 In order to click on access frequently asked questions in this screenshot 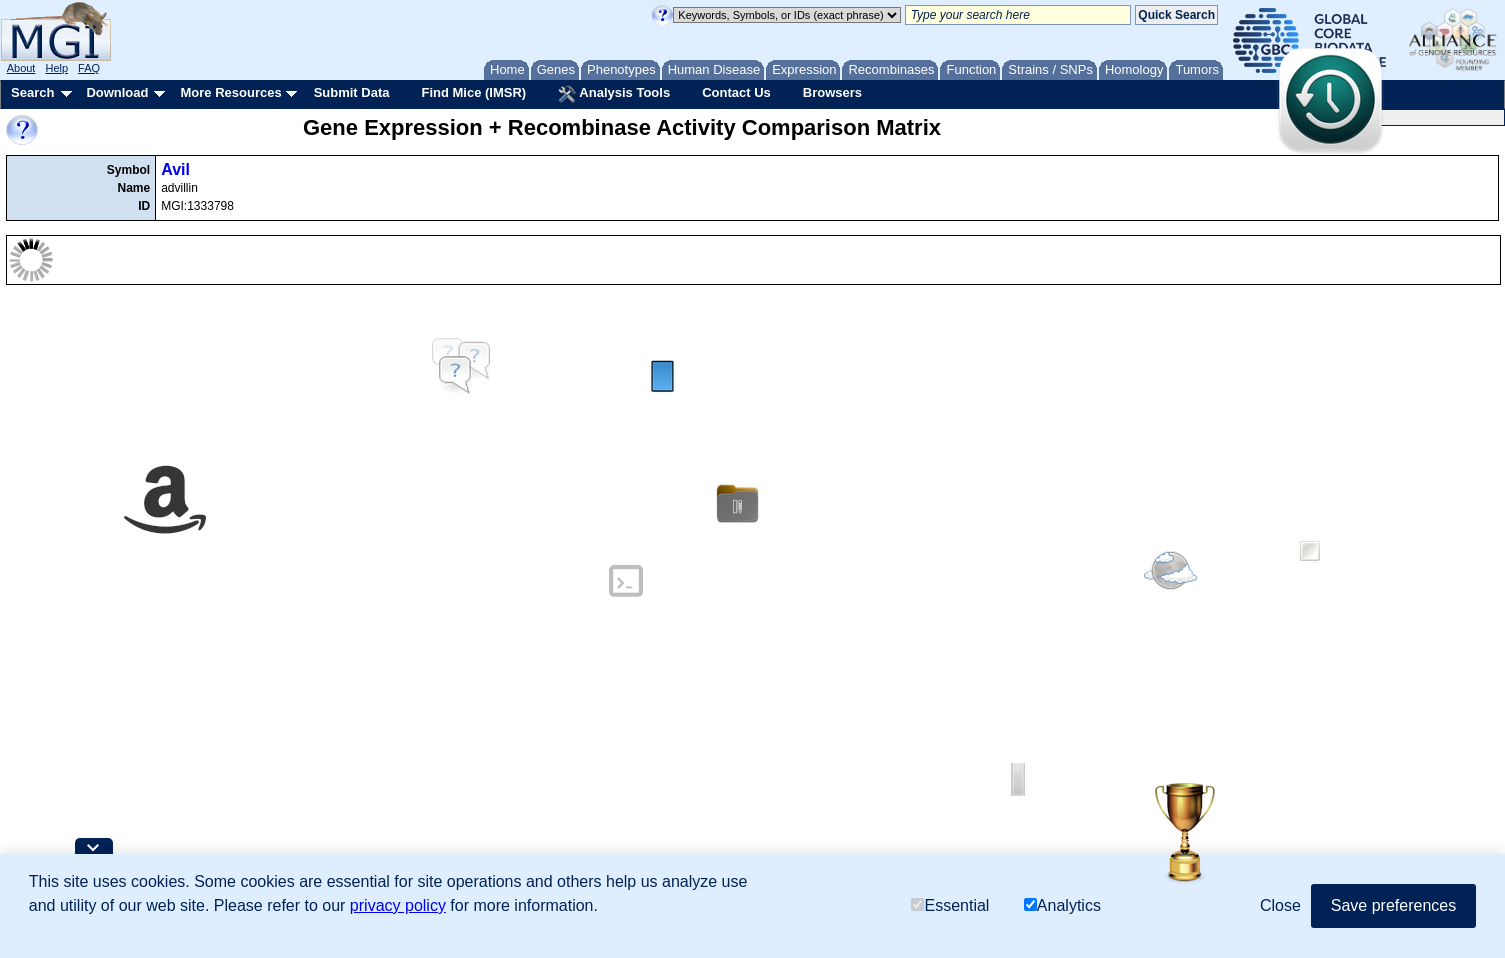, I will do `click(461, 366)`.